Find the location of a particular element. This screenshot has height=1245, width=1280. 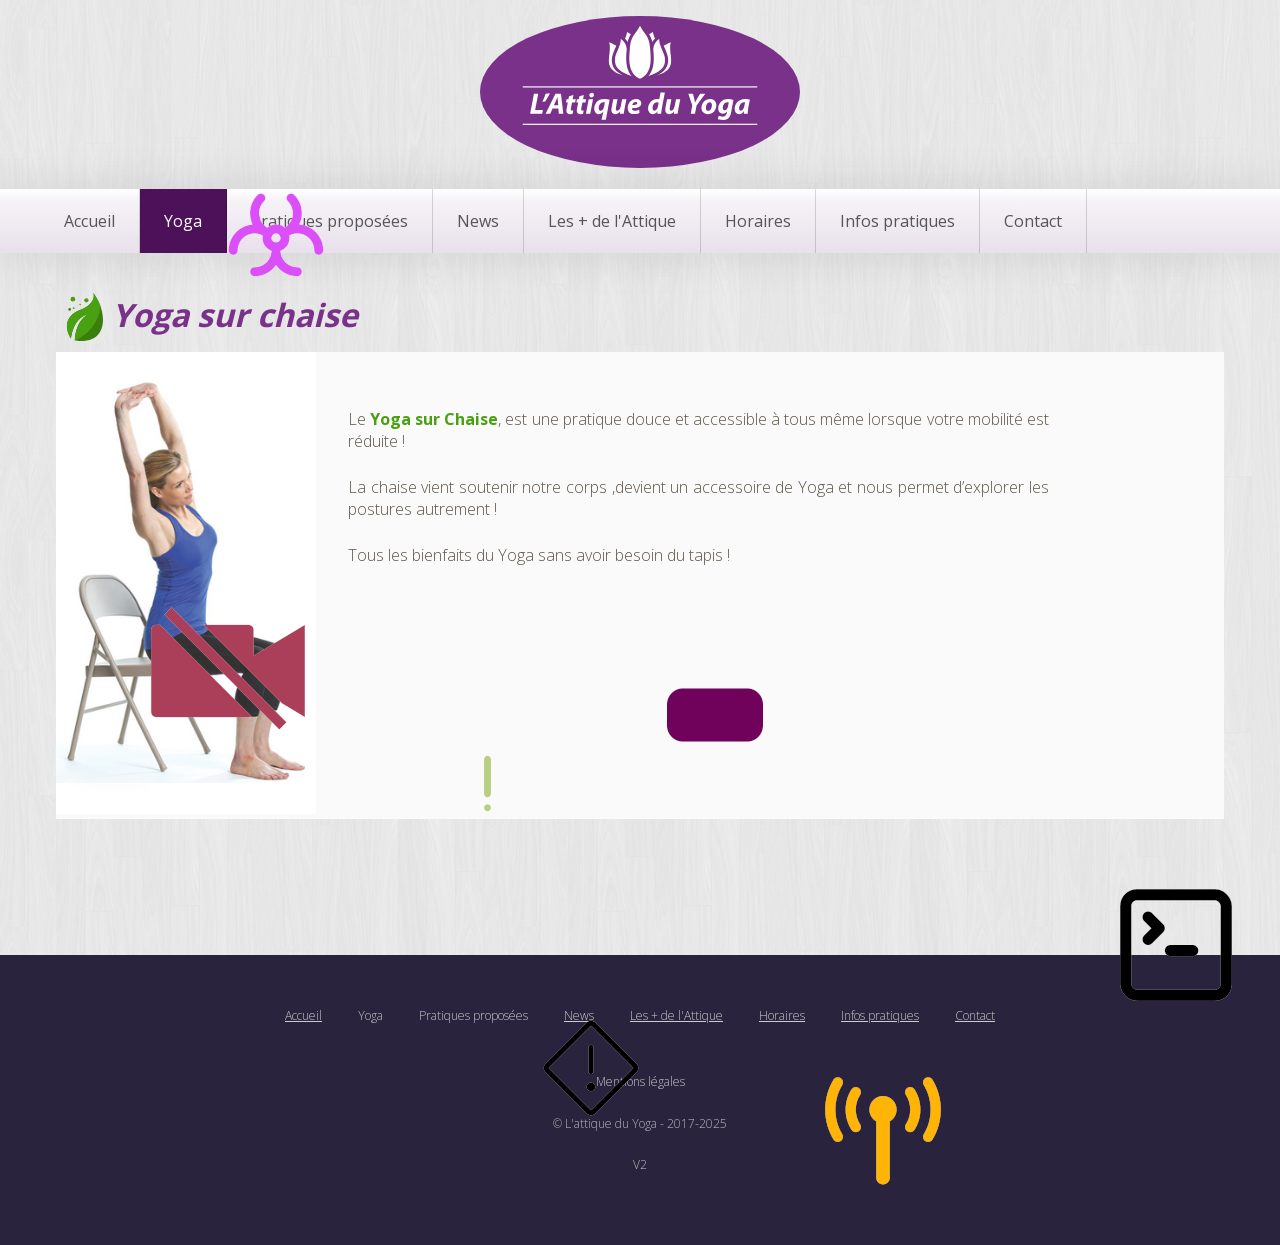

indicates a warning or caution alert is located at coordinates (591, 1068).